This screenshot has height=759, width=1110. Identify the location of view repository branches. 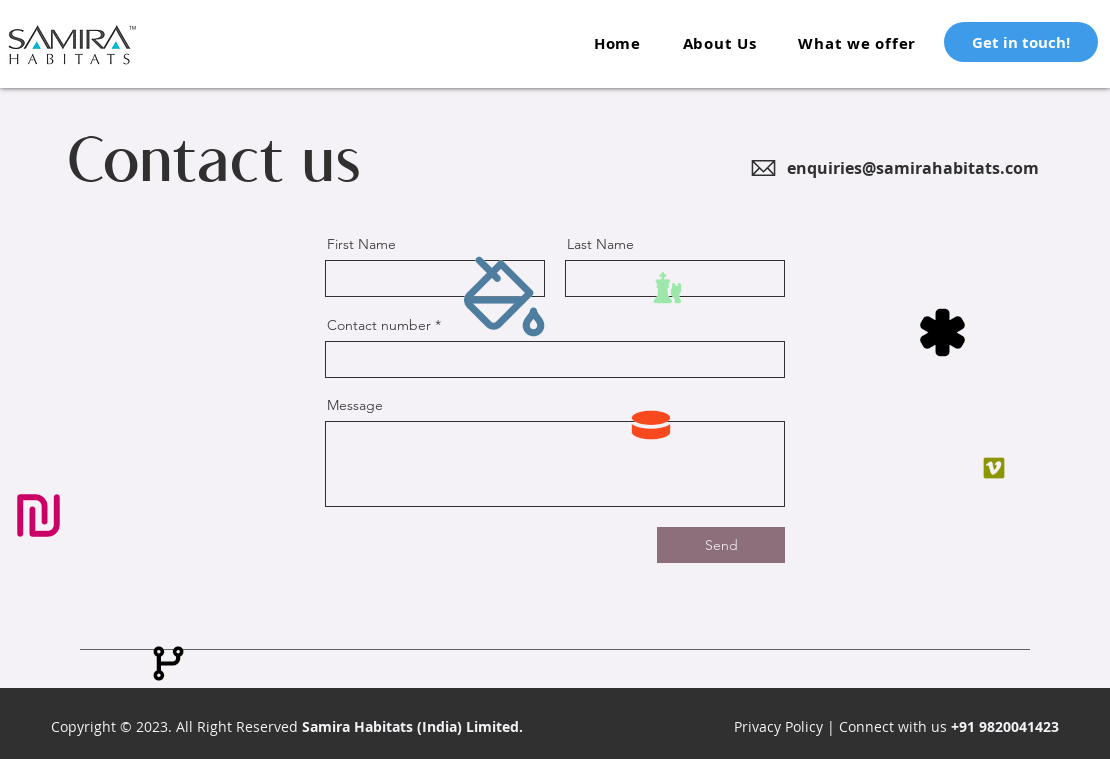
(168, 663).